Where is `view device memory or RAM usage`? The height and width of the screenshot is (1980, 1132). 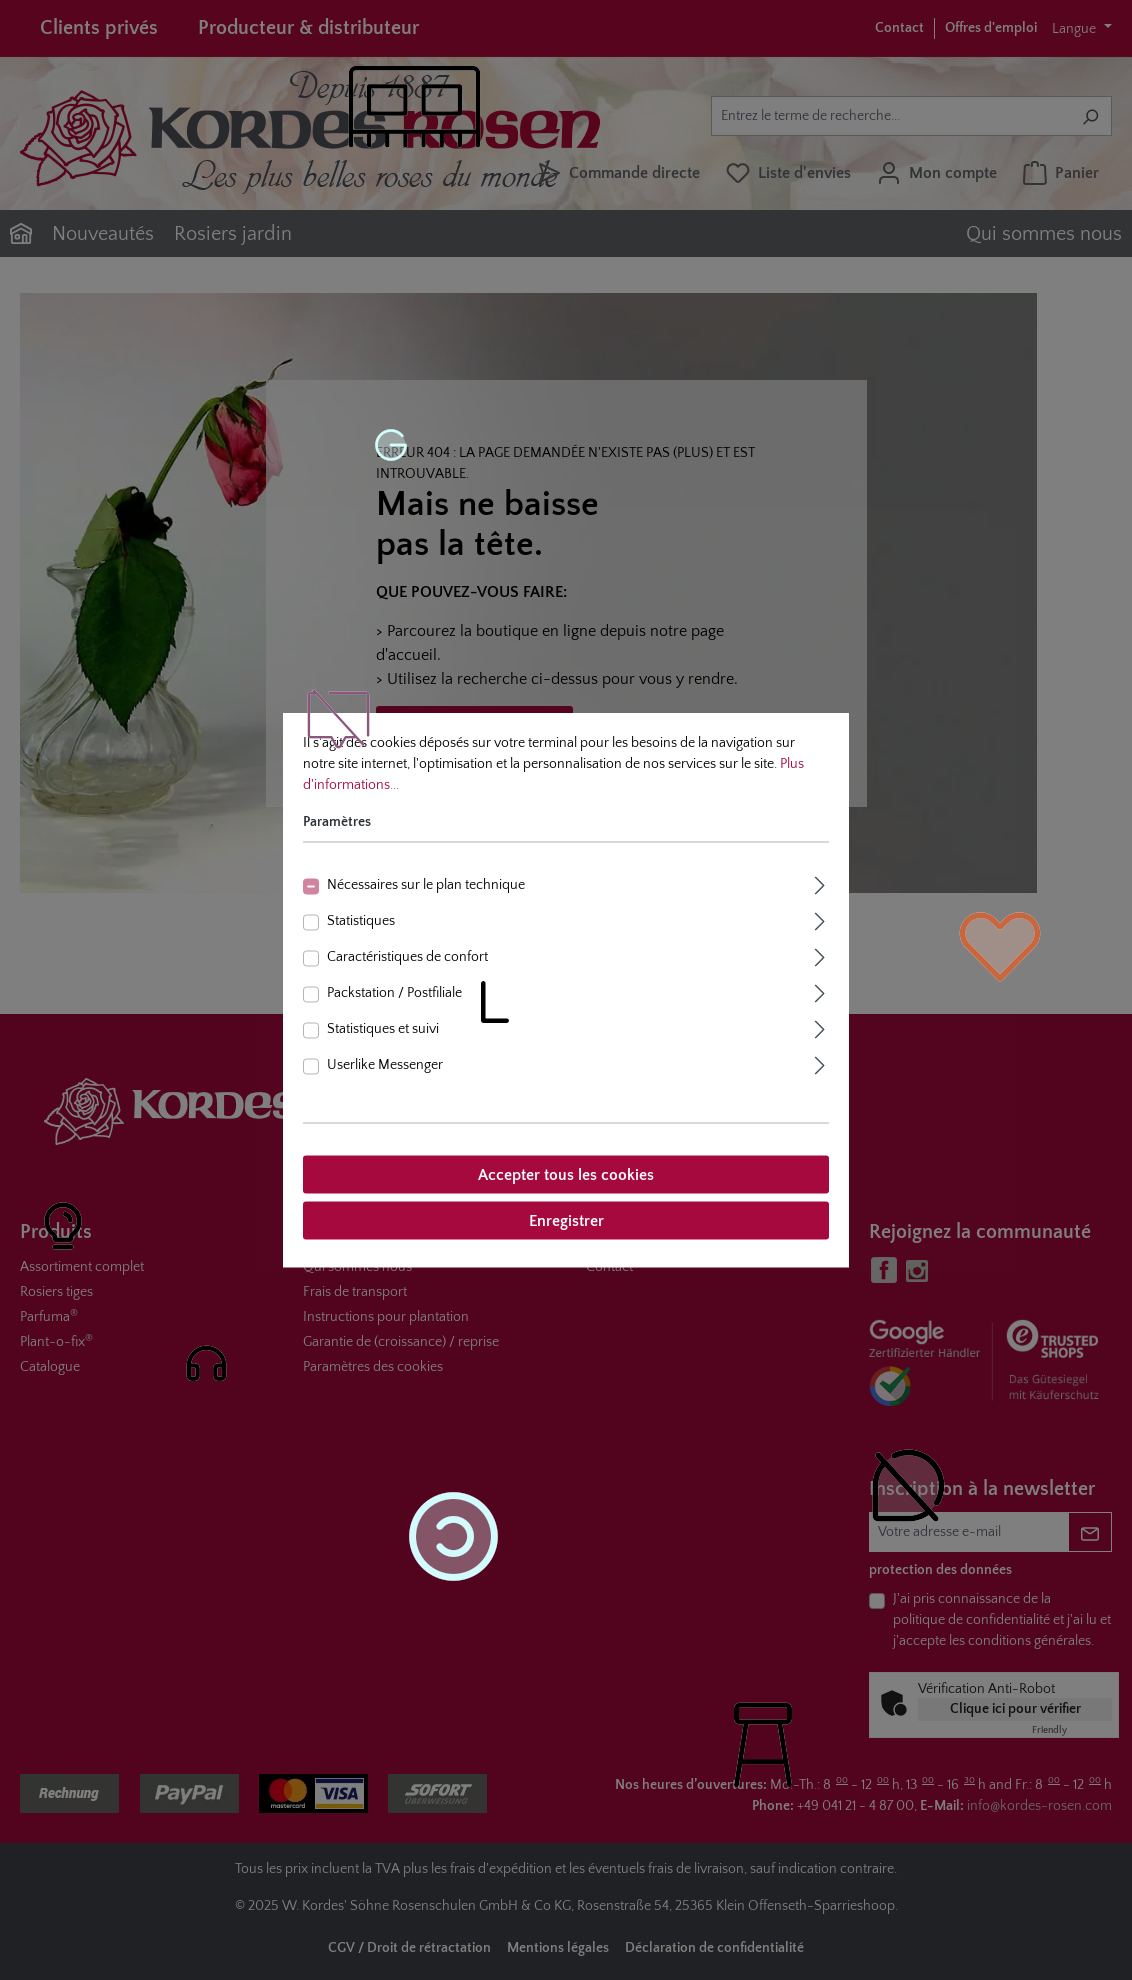 view device memory or RAM usage is located at coordinates (414, 104).